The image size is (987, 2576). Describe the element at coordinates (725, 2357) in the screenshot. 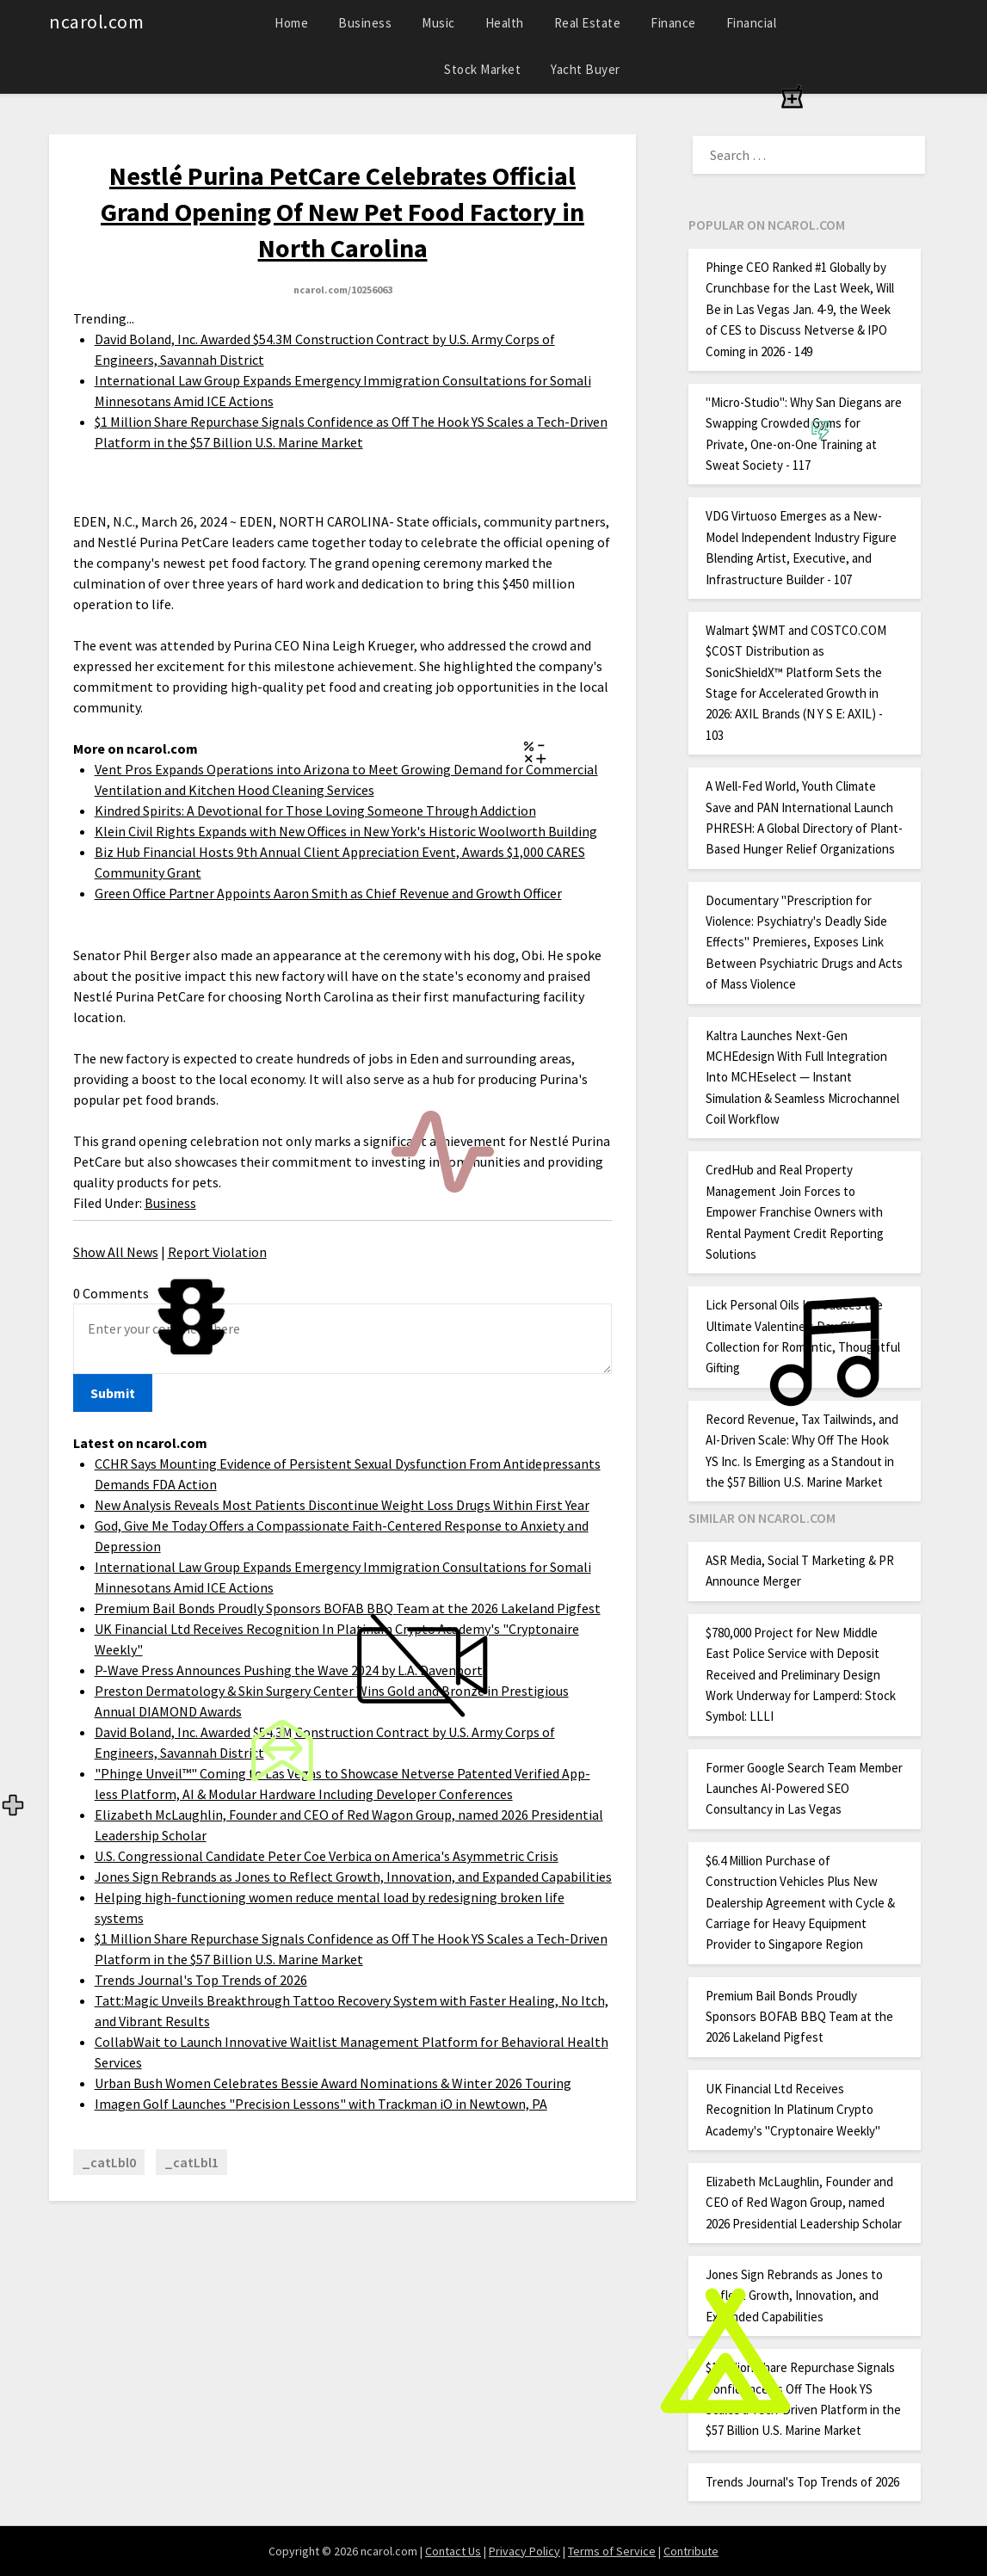

I see `access camping or outdoor activity features` at that location.